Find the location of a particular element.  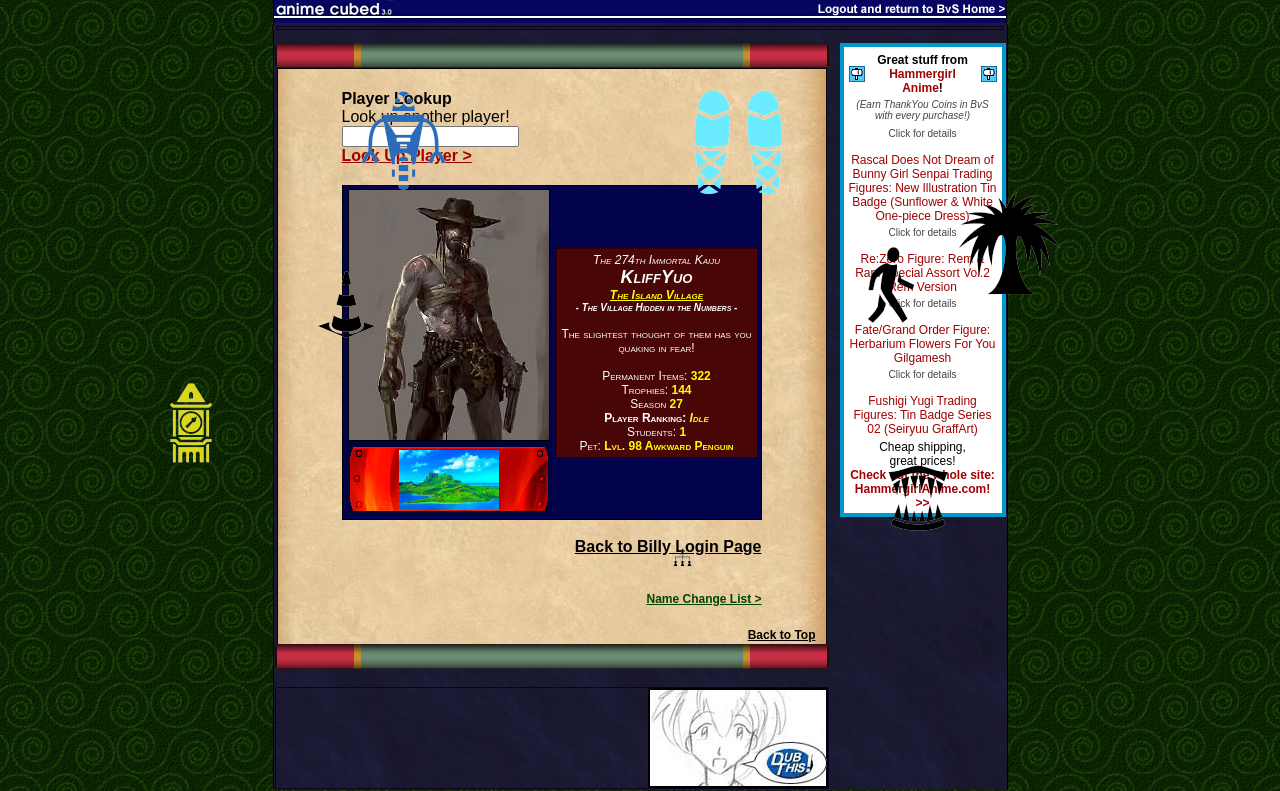

view clock tower landmark or building is located at coordinates (191, 423).